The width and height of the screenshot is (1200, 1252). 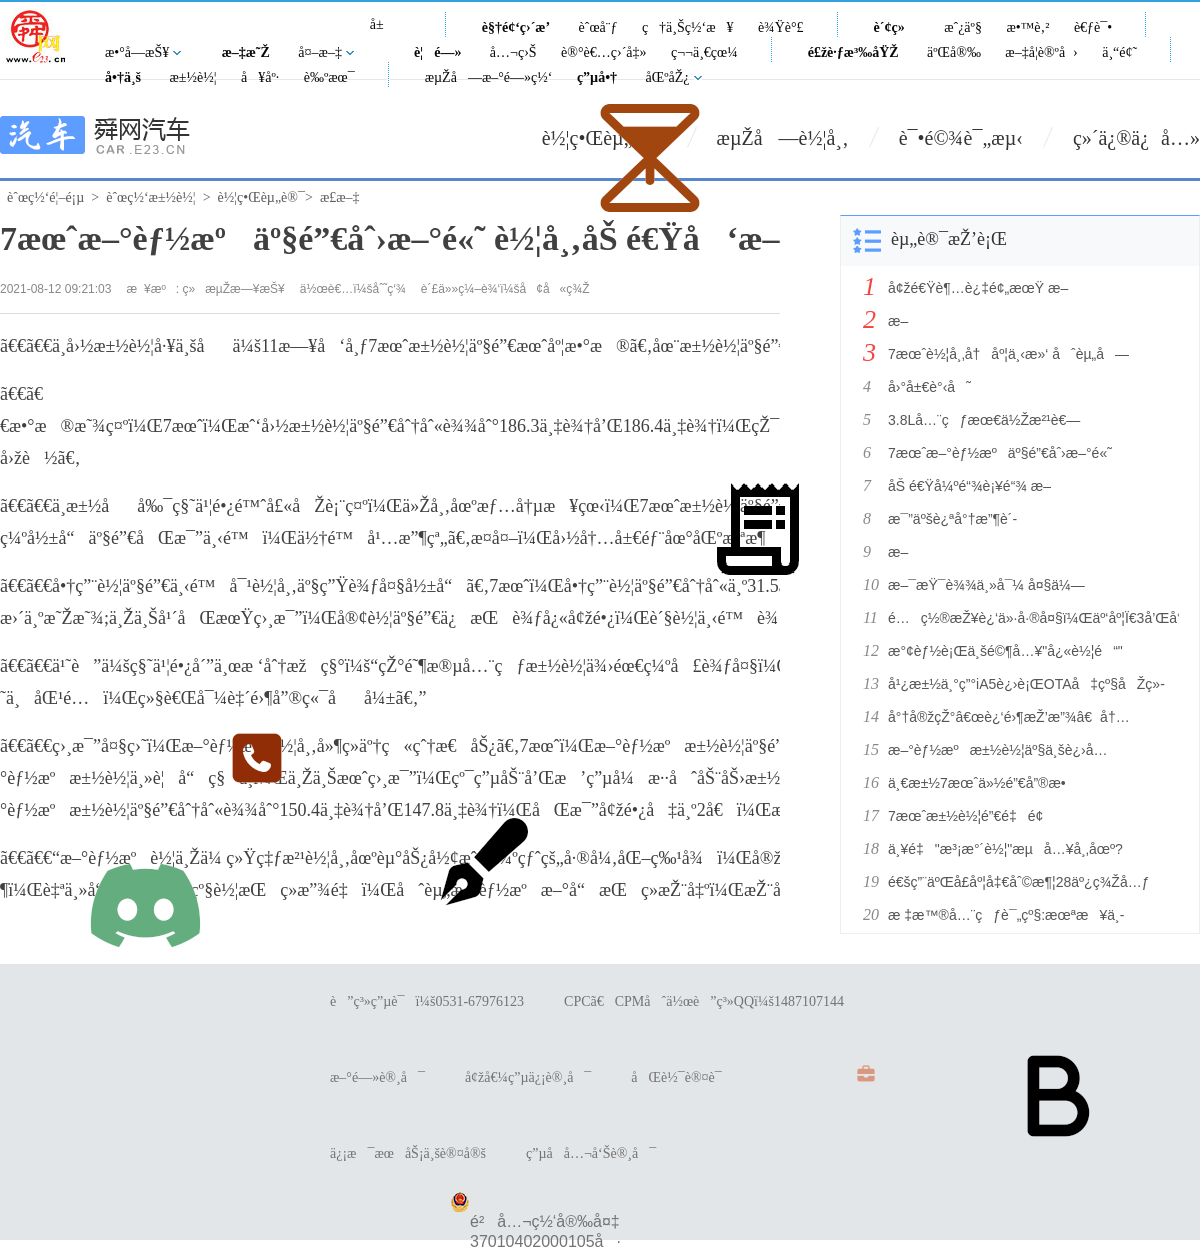 I want to click on indicates a process is in progress or loading, so click(x=650, y=158).